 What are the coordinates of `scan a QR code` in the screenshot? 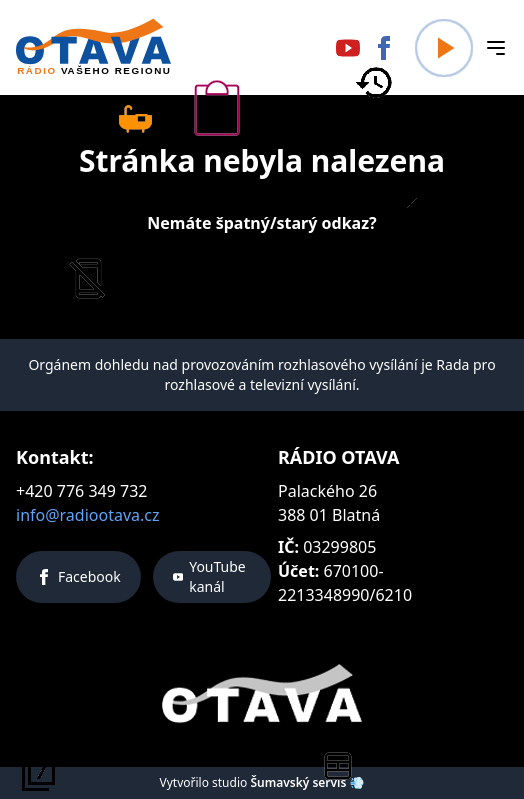 It's located at (430, 290).